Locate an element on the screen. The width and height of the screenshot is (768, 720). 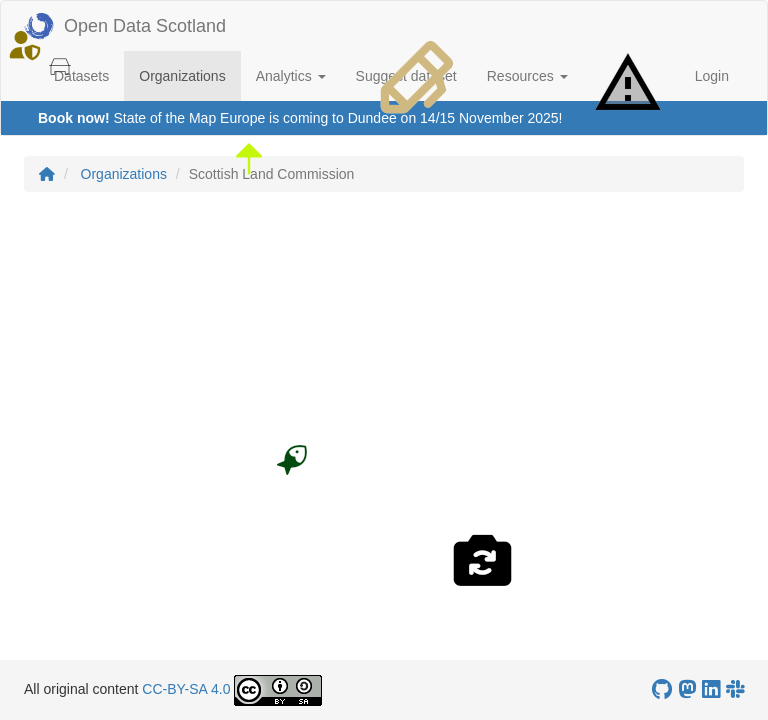
access user privacy and security settings is located at coordinates (24, 44).